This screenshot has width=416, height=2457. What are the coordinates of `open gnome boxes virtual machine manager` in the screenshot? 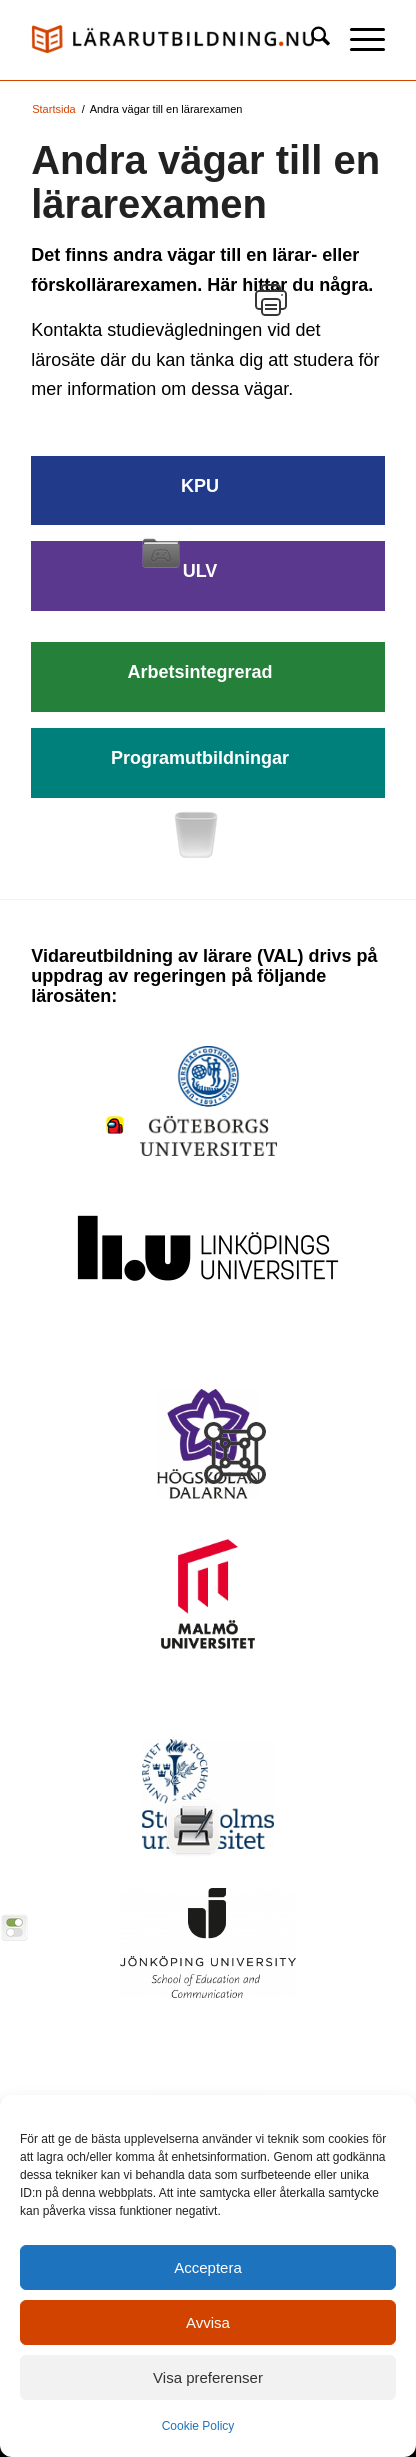 It's located at (235, 1453).